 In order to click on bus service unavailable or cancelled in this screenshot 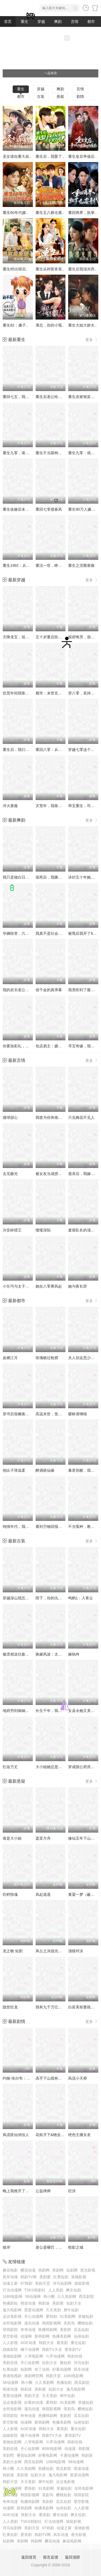, I will do `click(31, 16)`.